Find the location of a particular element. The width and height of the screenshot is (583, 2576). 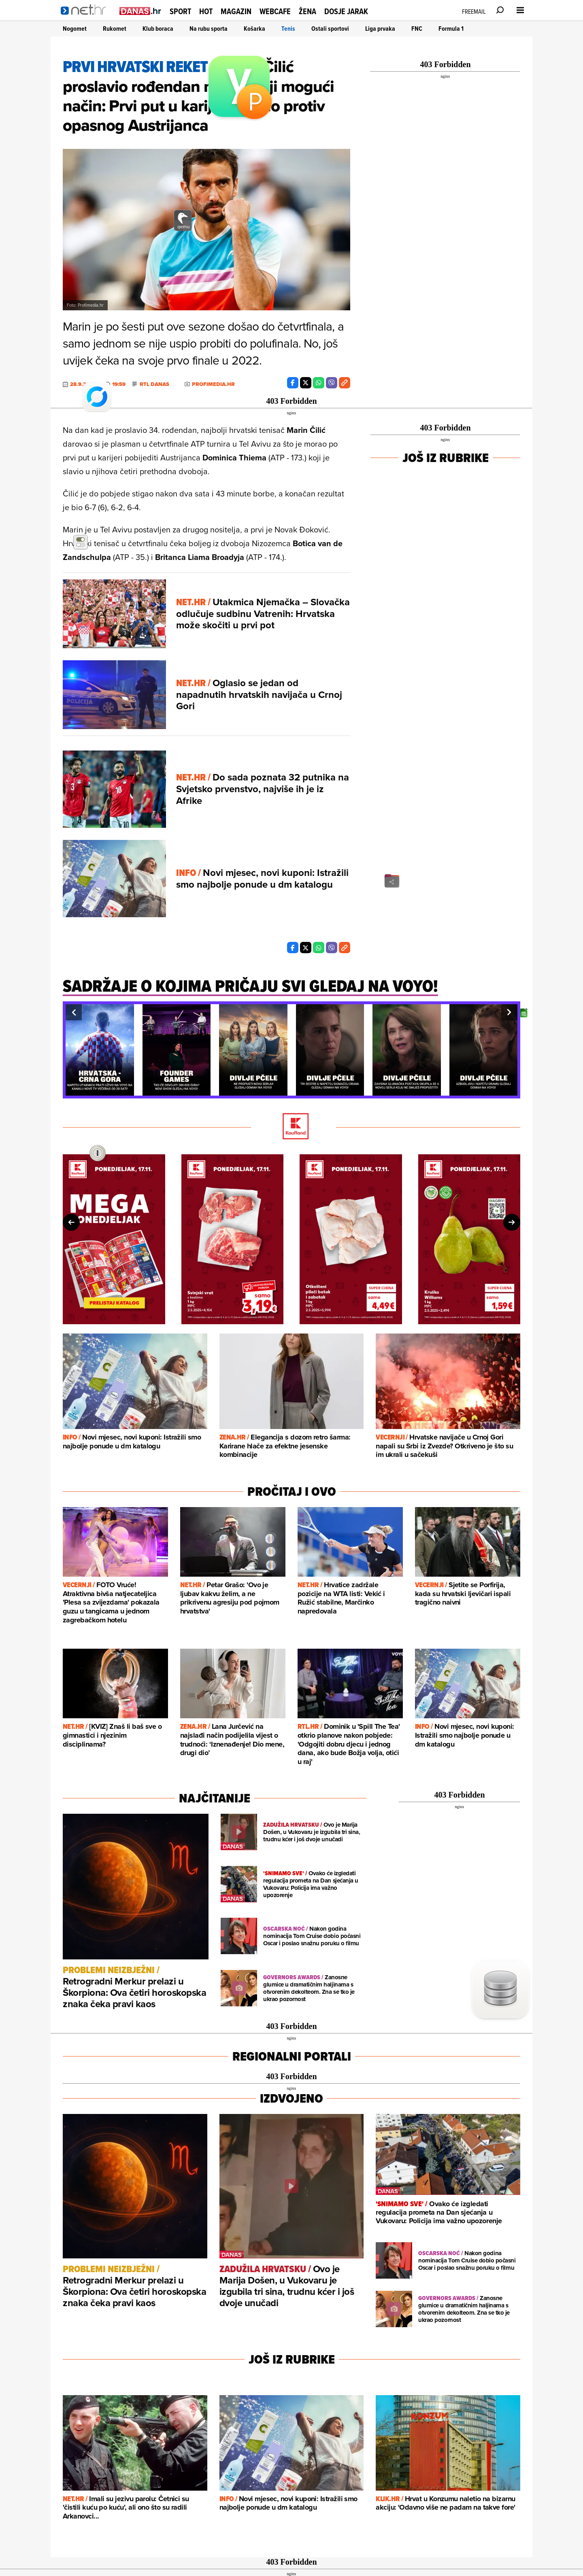

open rustdesk remote desktop application is located at coordinates (97, 396).